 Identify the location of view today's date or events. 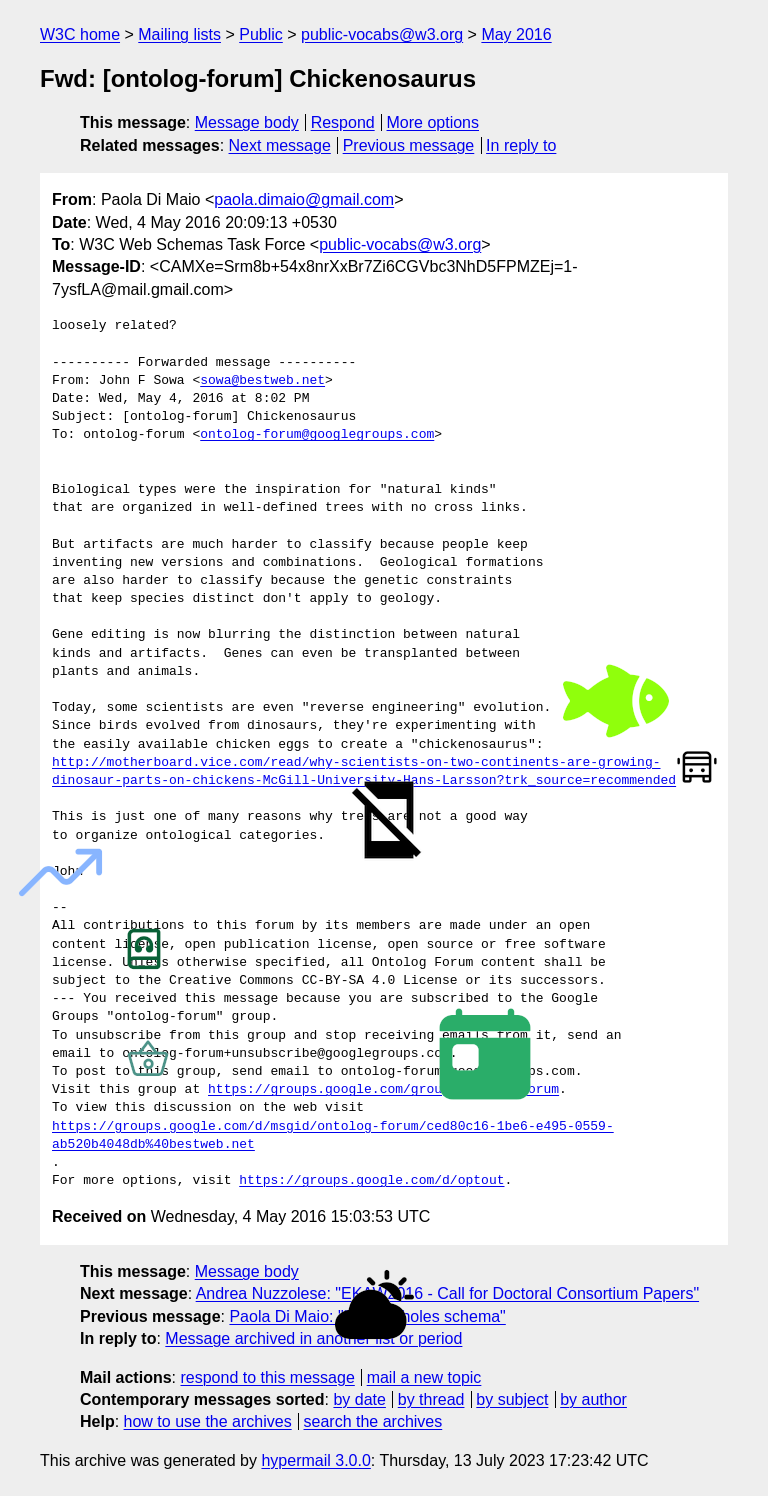
(485, 1054).